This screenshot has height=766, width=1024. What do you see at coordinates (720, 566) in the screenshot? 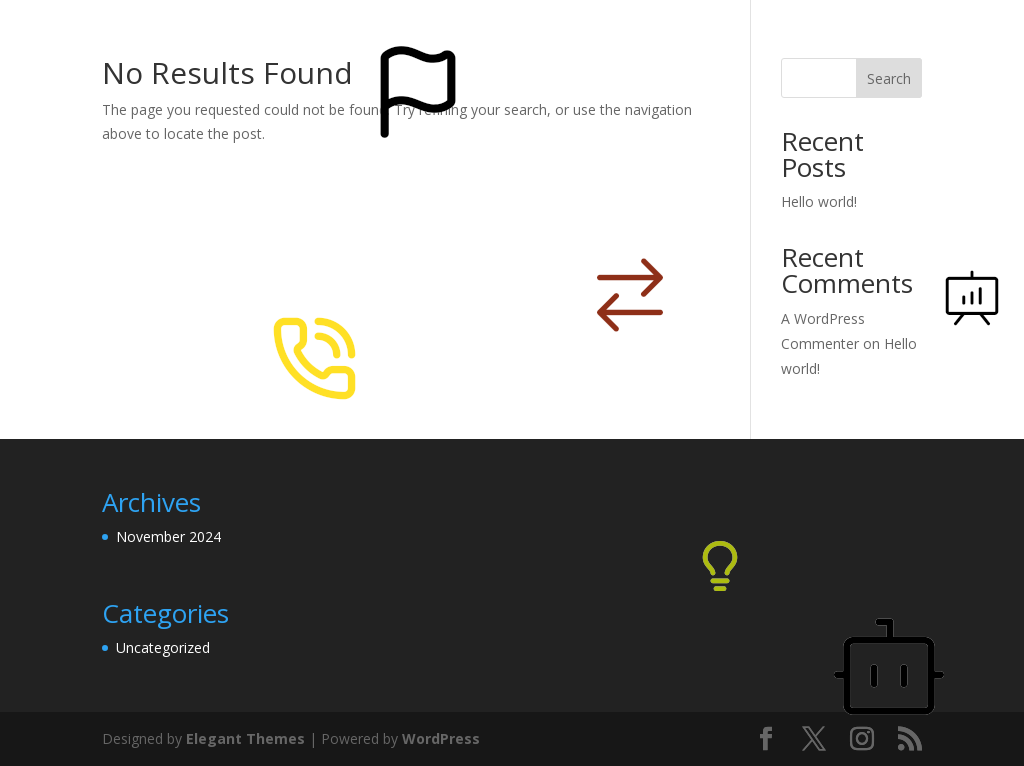
I see `view tips or suggestions` at bounding box center [720, 566].